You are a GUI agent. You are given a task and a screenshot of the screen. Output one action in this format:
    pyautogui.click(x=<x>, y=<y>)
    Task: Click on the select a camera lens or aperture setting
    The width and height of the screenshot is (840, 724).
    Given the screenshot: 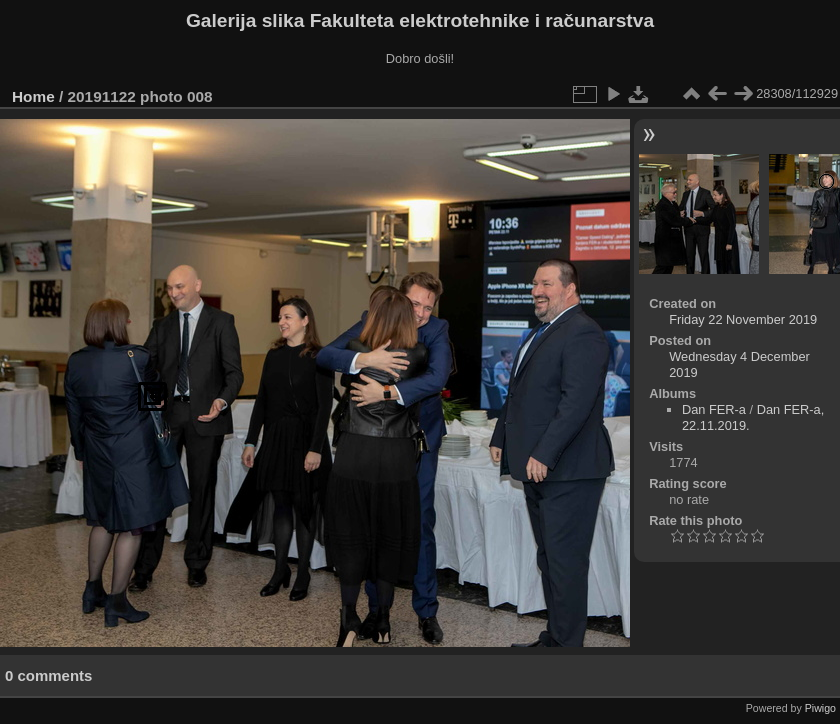 What is the action you would take?
    pyautogui.click(x=826, y=181)
    